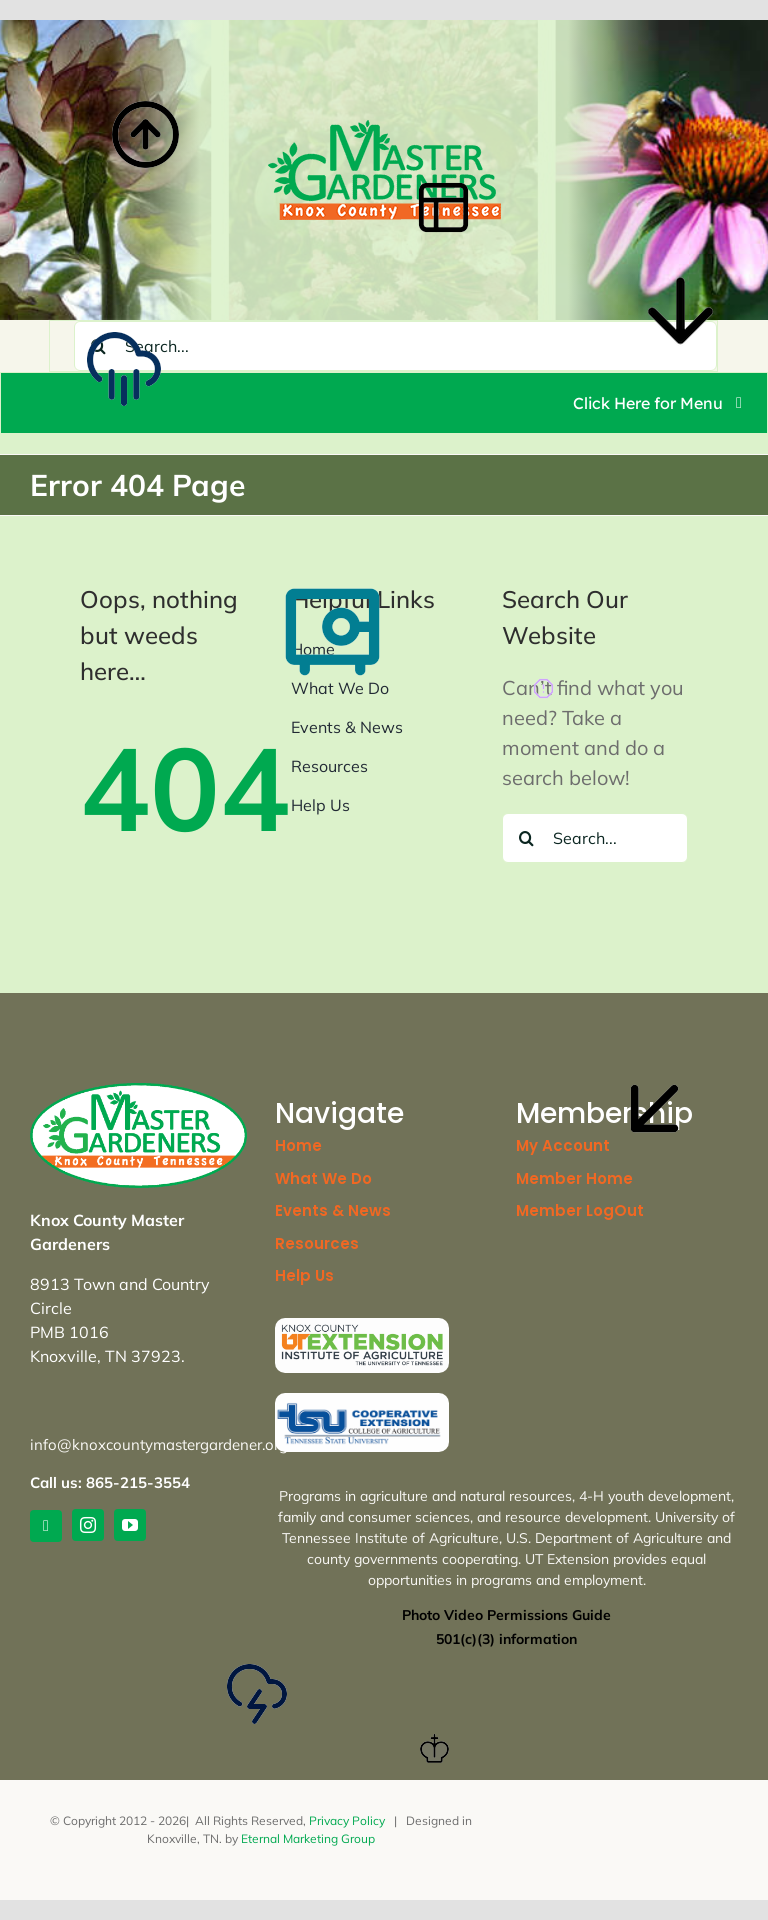 The width and height of the screenshot is (768, 1920). What do you see at coordinates (443, 207) in the screenshot?
I see `change page layout or view` at bounding box center [443, 207].